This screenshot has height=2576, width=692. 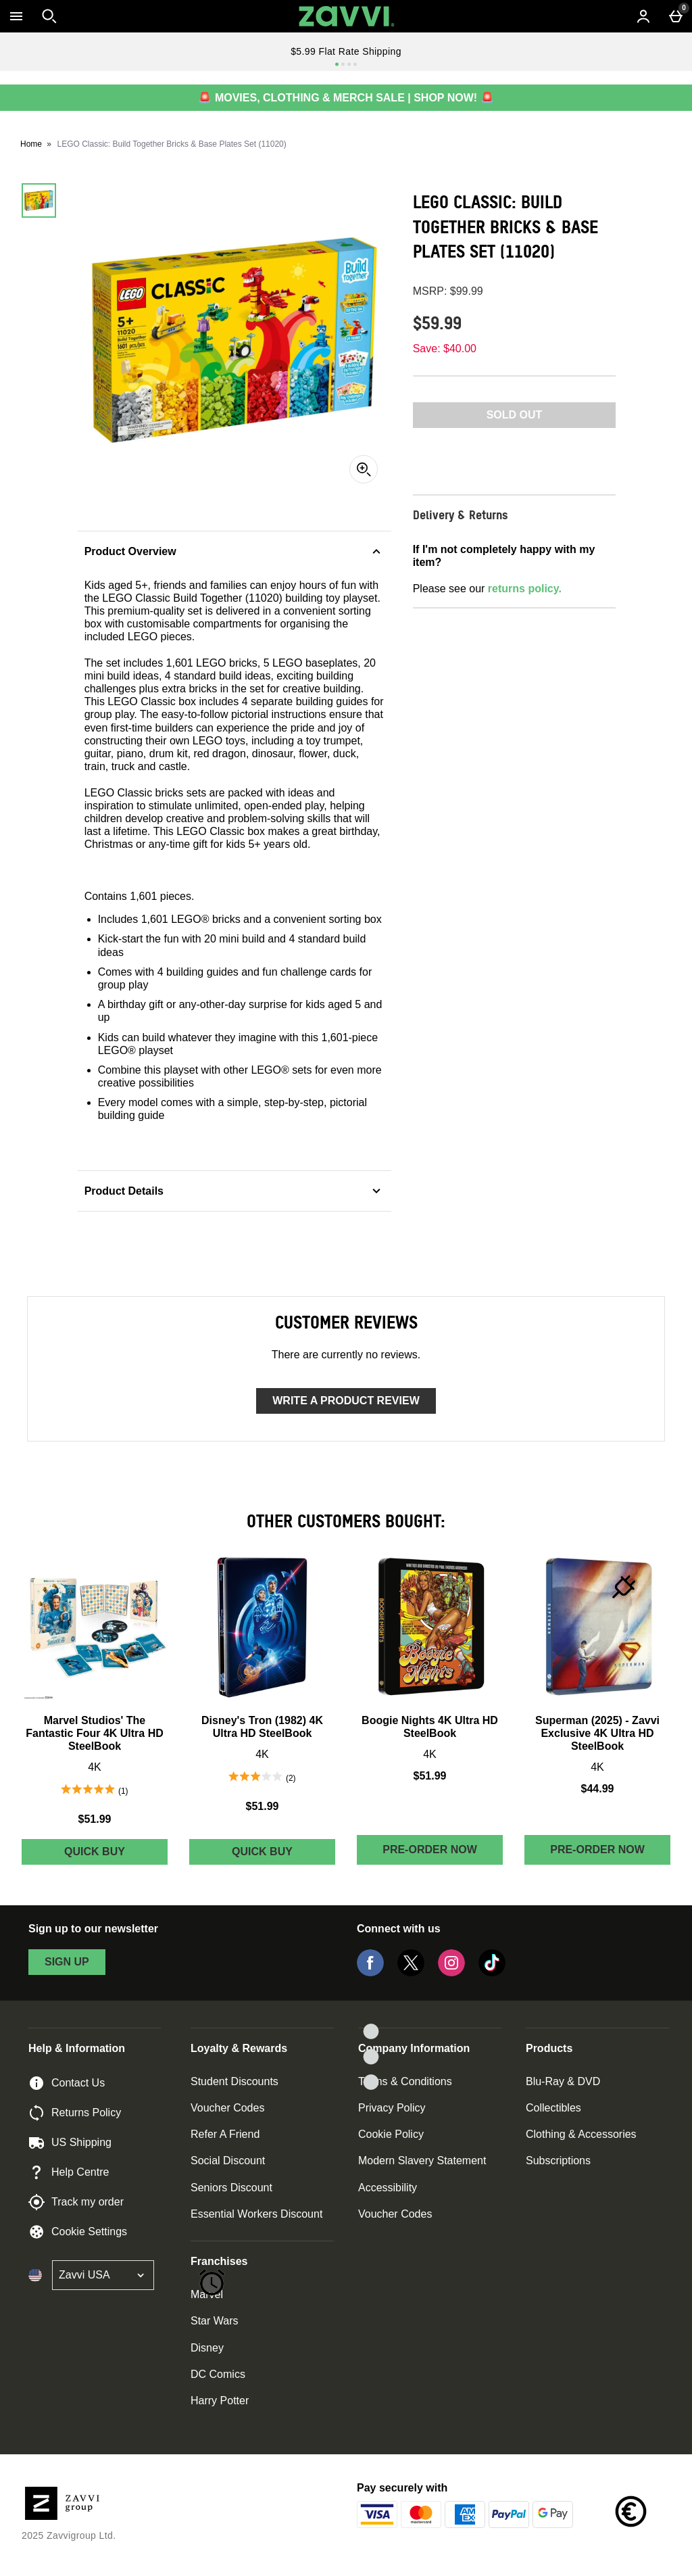 What do you see at coordinates (212, 2282) in the screenshot?
I see `set or manage alarms` at bounding box center [212, 2282].